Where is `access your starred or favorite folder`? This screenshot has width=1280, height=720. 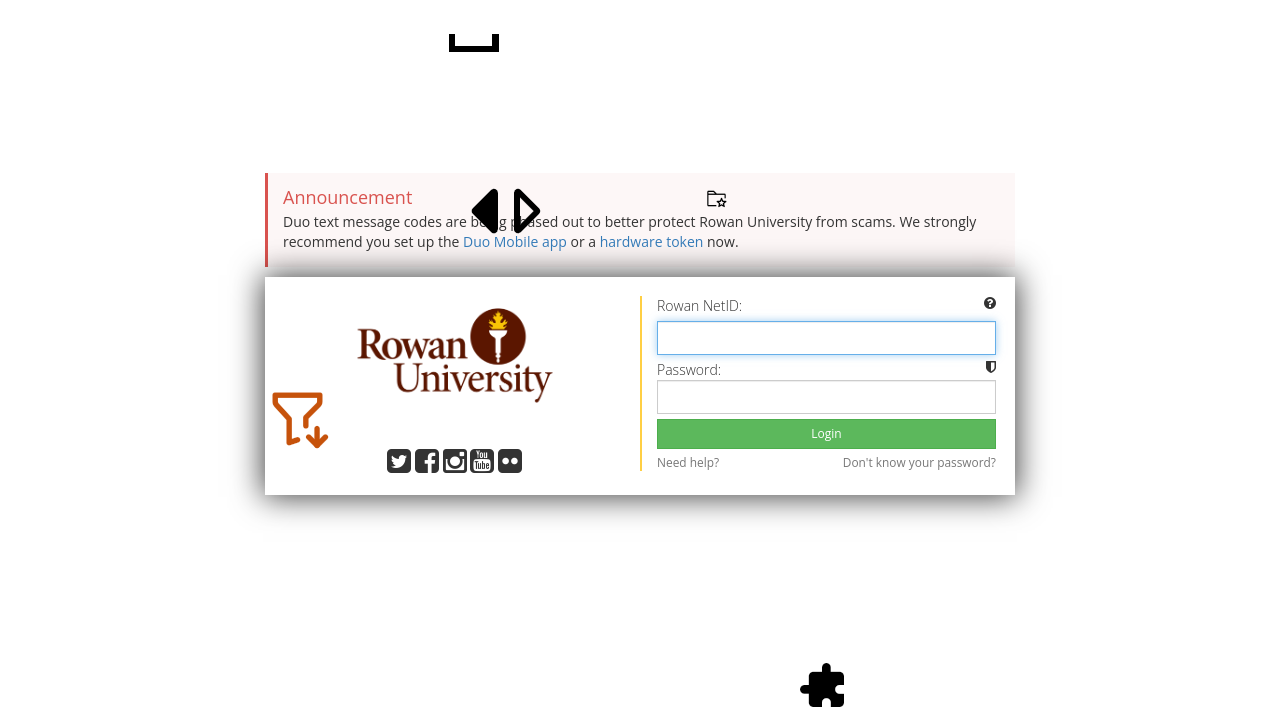 access your starred or favorite folder is located at coordinates (716, 198).